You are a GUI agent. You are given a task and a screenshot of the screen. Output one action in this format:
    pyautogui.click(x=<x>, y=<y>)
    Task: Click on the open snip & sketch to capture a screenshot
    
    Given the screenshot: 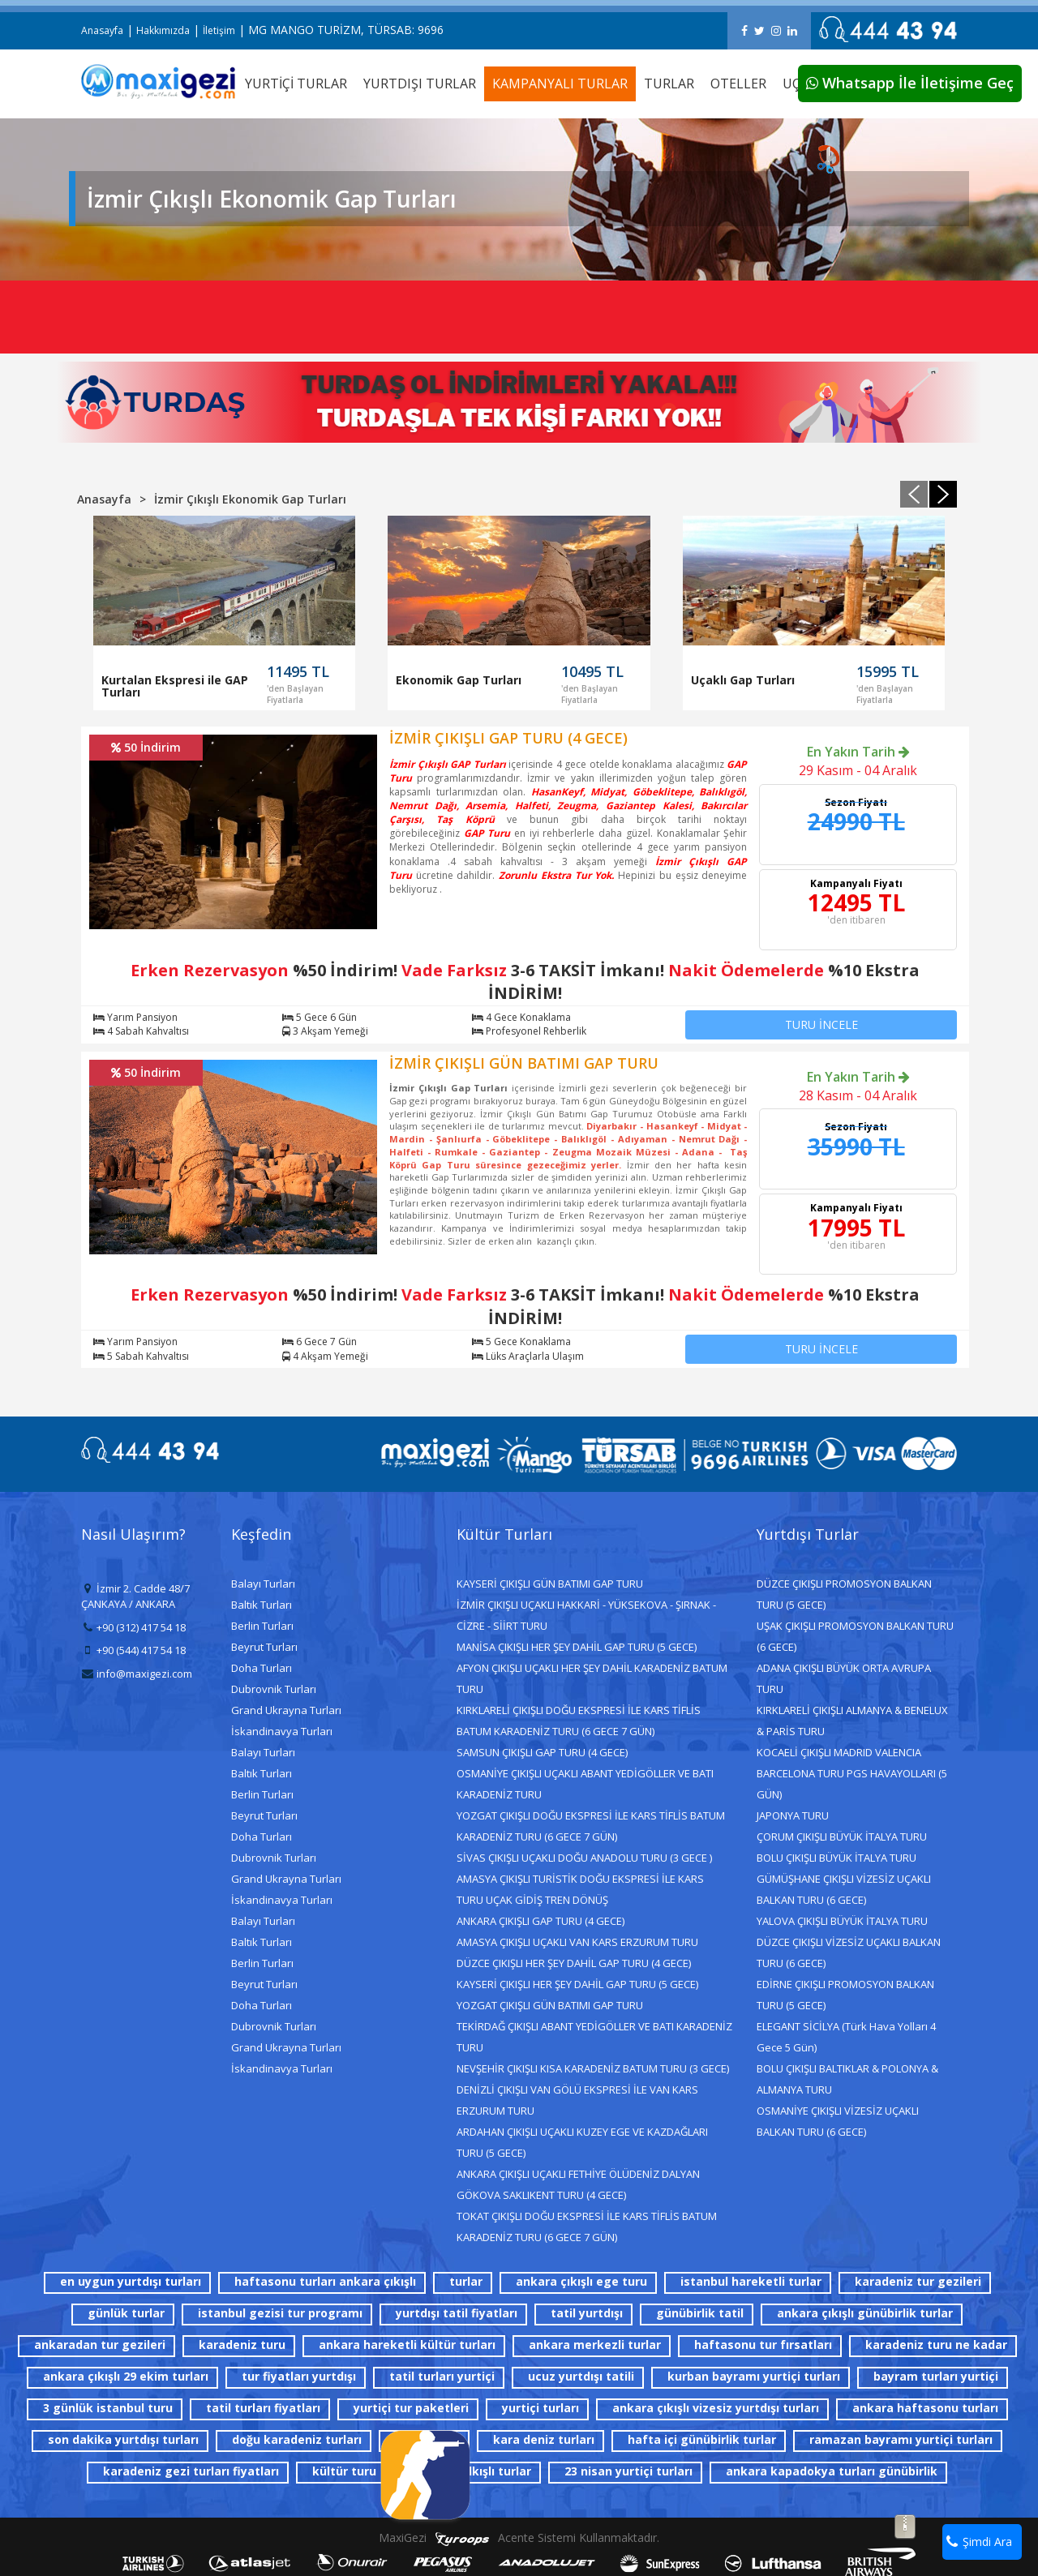 What is the action you would take?
    pyautogui.click(x=828, y=159)
    